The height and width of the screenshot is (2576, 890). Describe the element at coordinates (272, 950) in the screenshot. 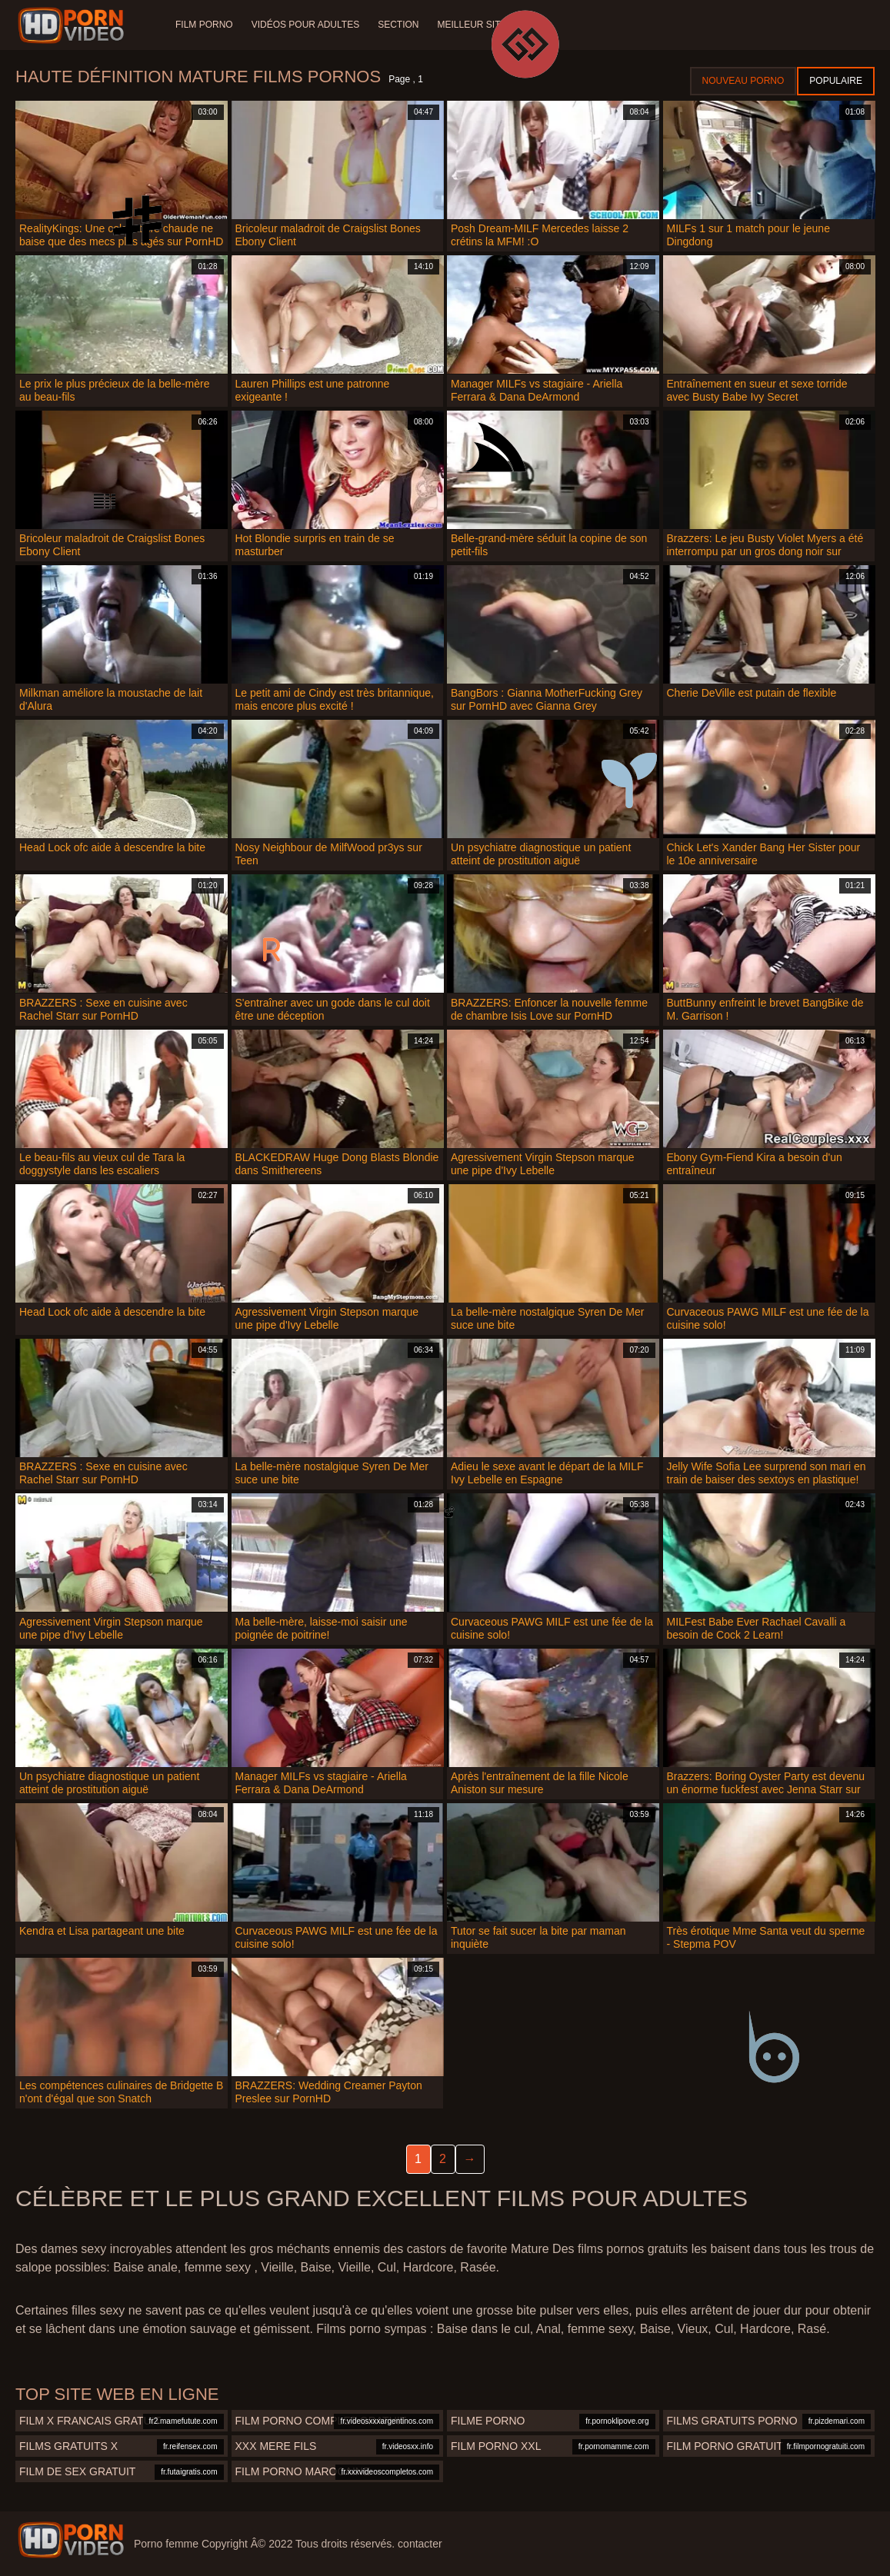

I see `indicates a keyboard shortcut or hotkey for the letter R` at that location.